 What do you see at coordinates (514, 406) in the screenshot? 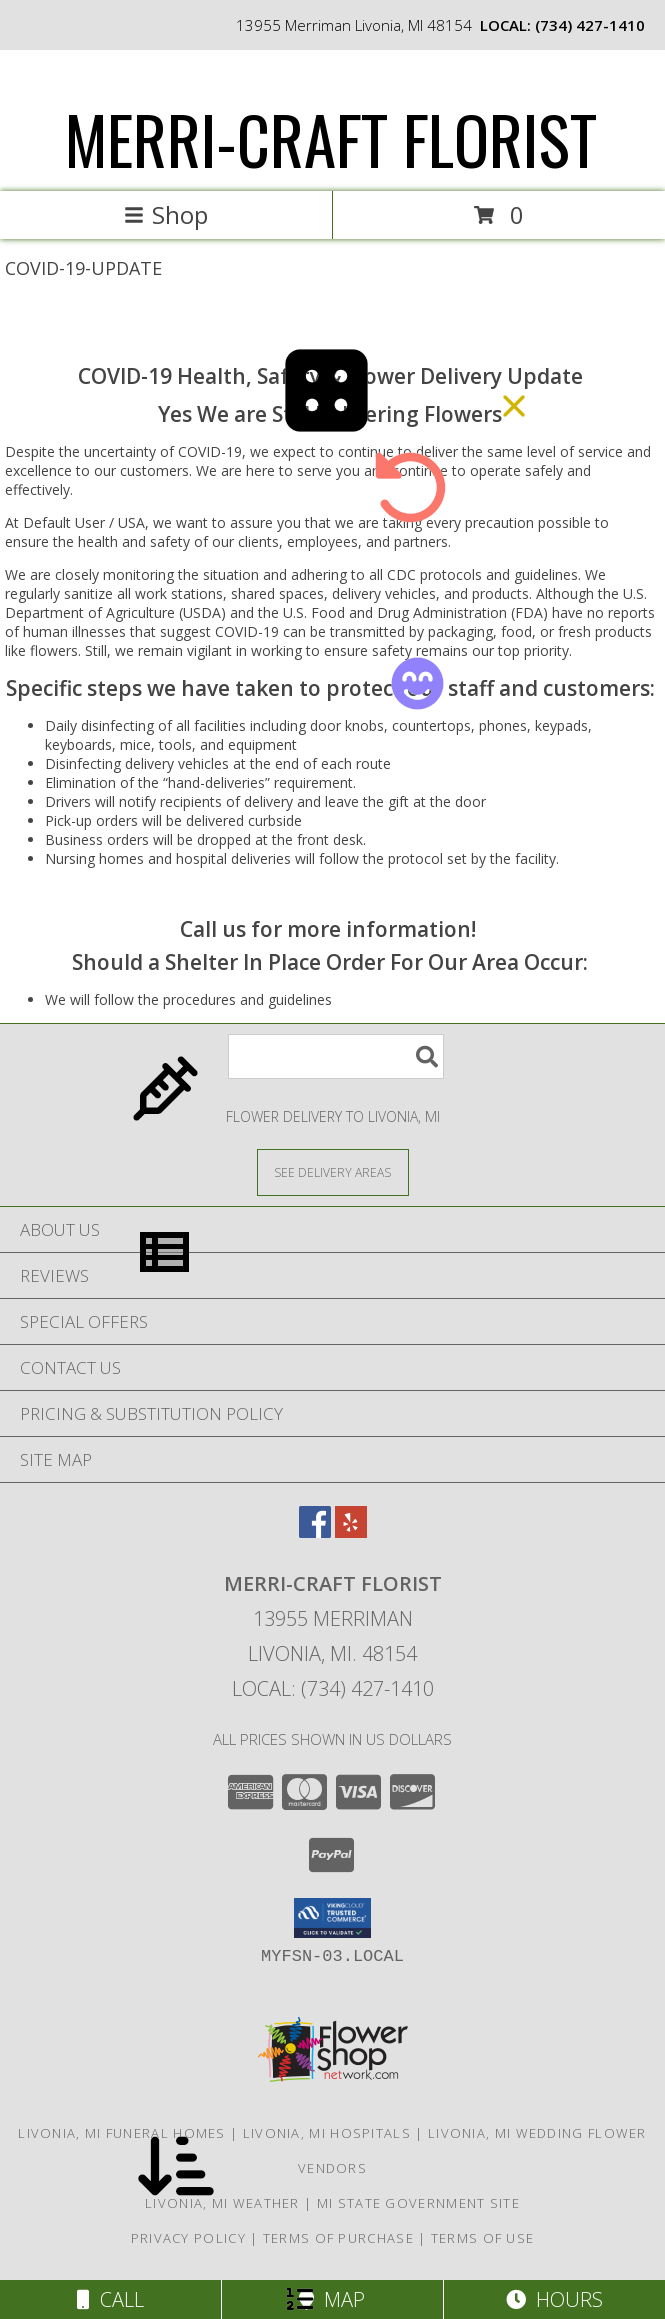
I see `close or dismiss a dialog` at bounding box center [514, 406].